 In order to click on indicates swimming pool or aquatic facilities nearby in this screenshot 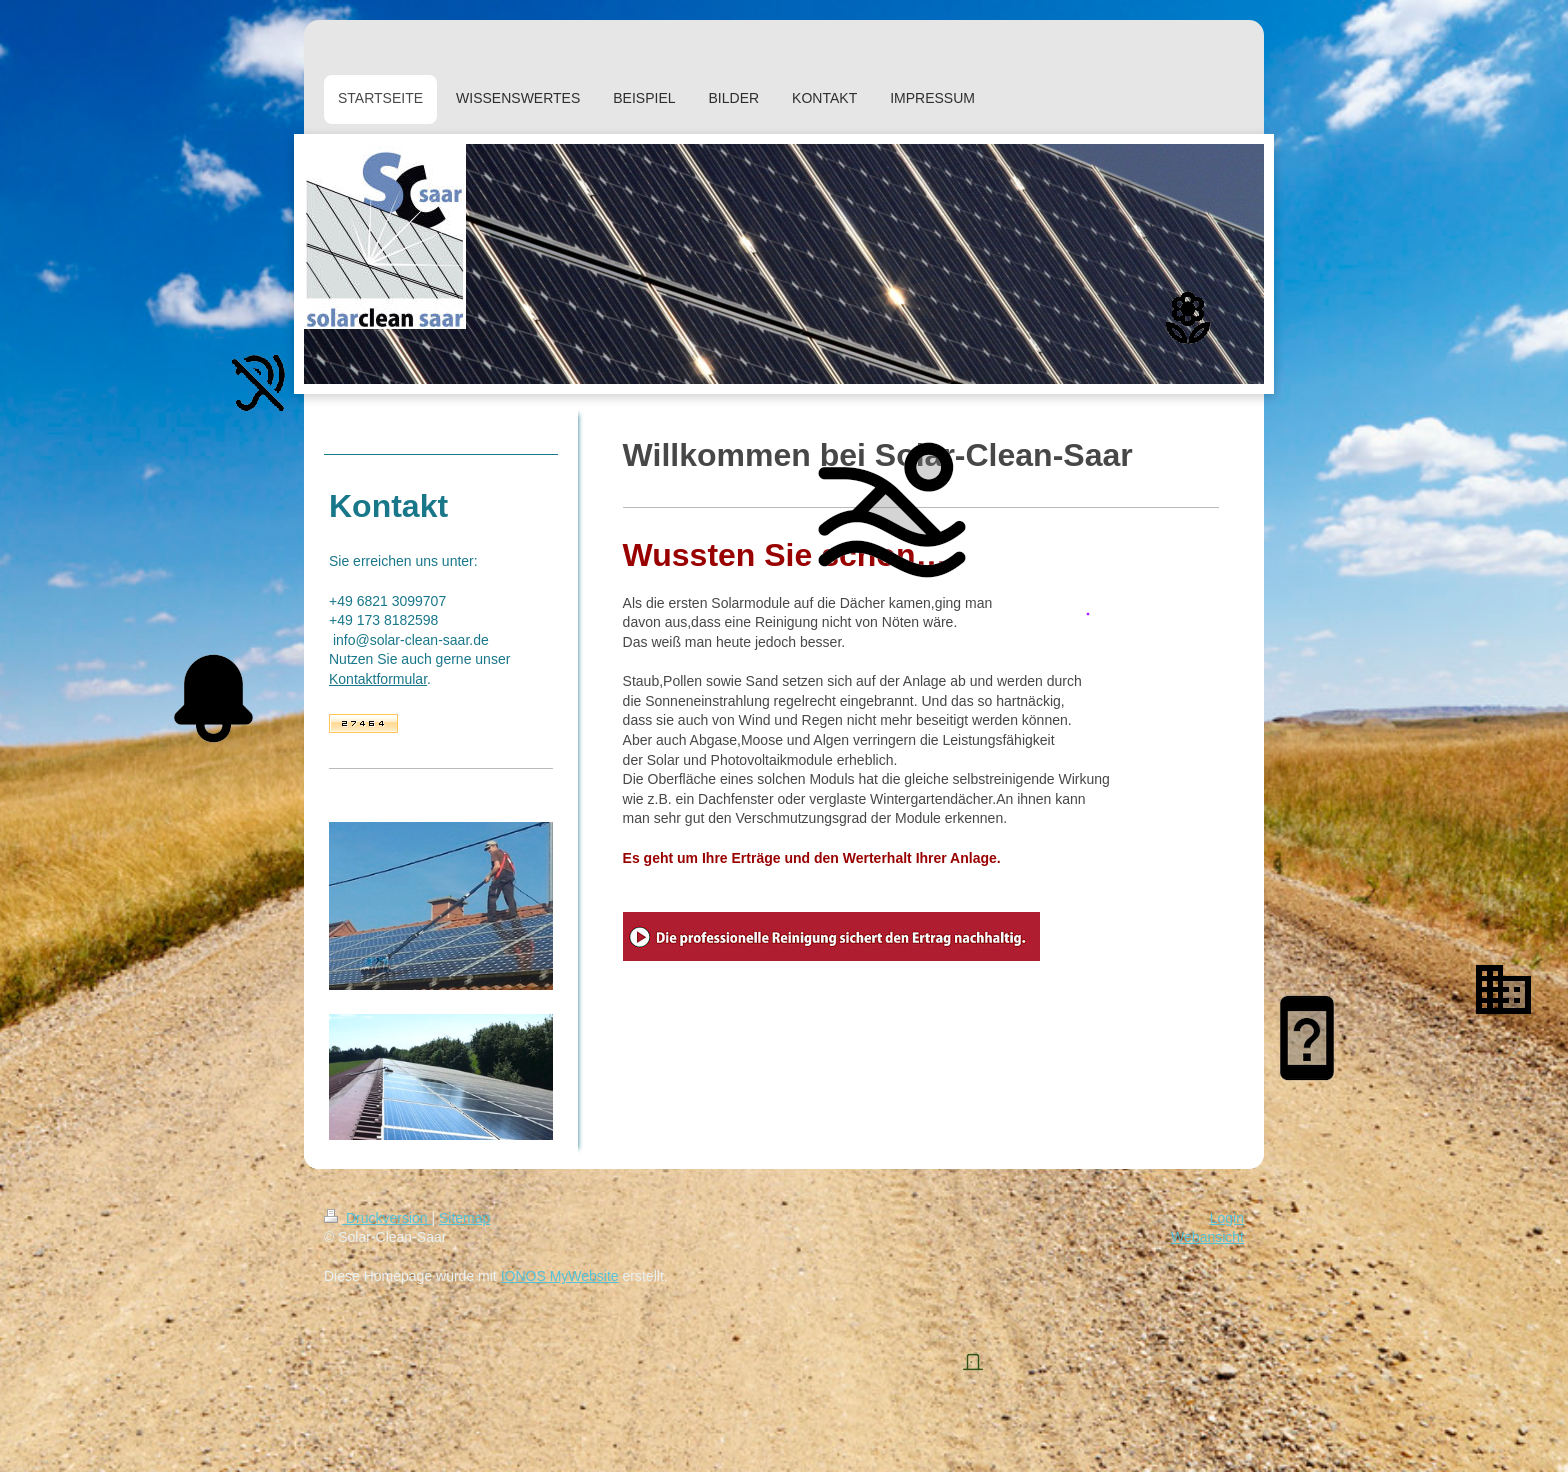, I will do `click(892, 510)`.